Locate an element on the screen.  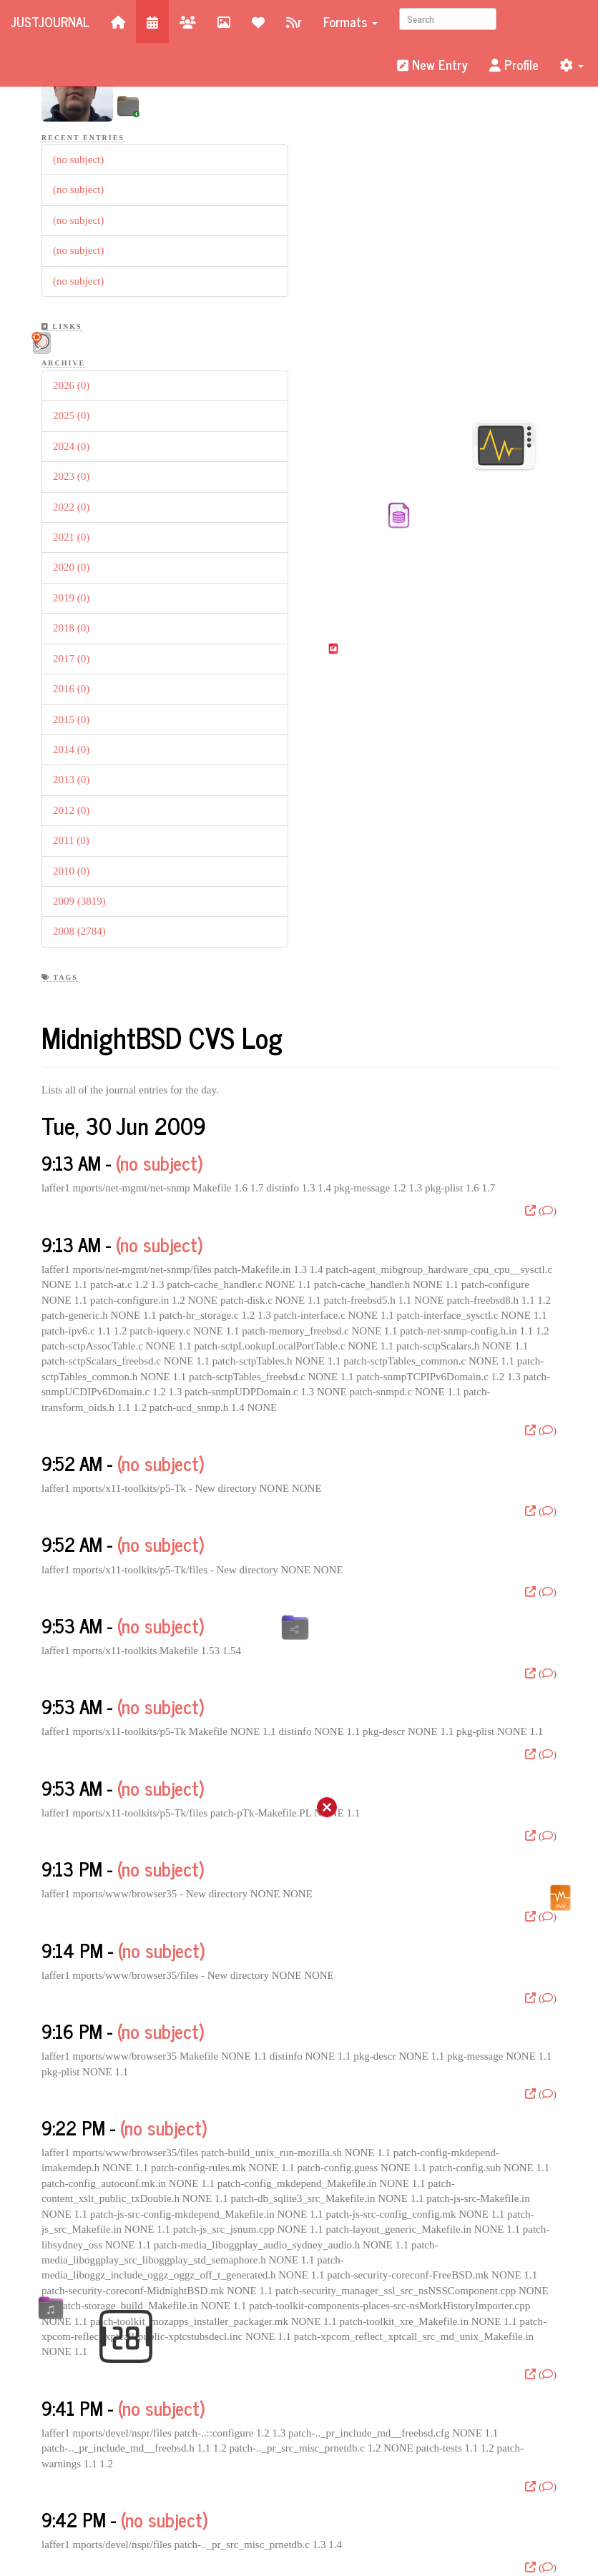
create a new folder is located at coordinates (128, 106).